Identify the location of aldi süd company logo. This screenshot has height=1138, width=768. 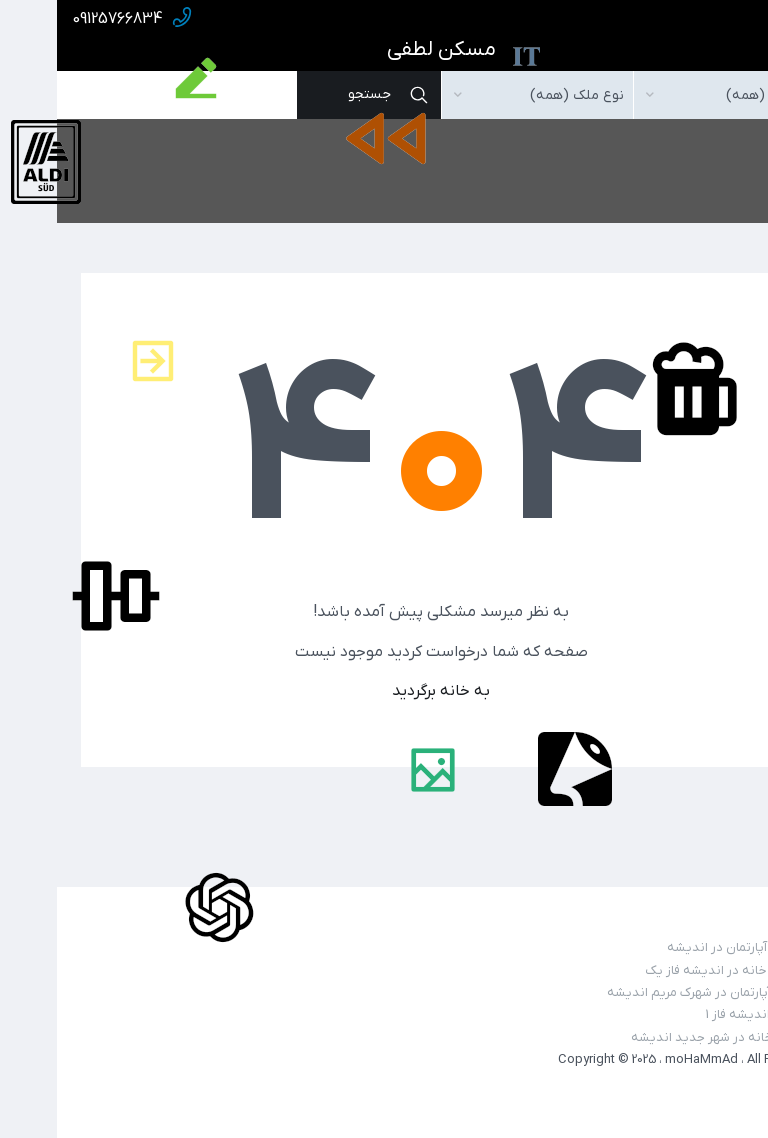
(46, 162).